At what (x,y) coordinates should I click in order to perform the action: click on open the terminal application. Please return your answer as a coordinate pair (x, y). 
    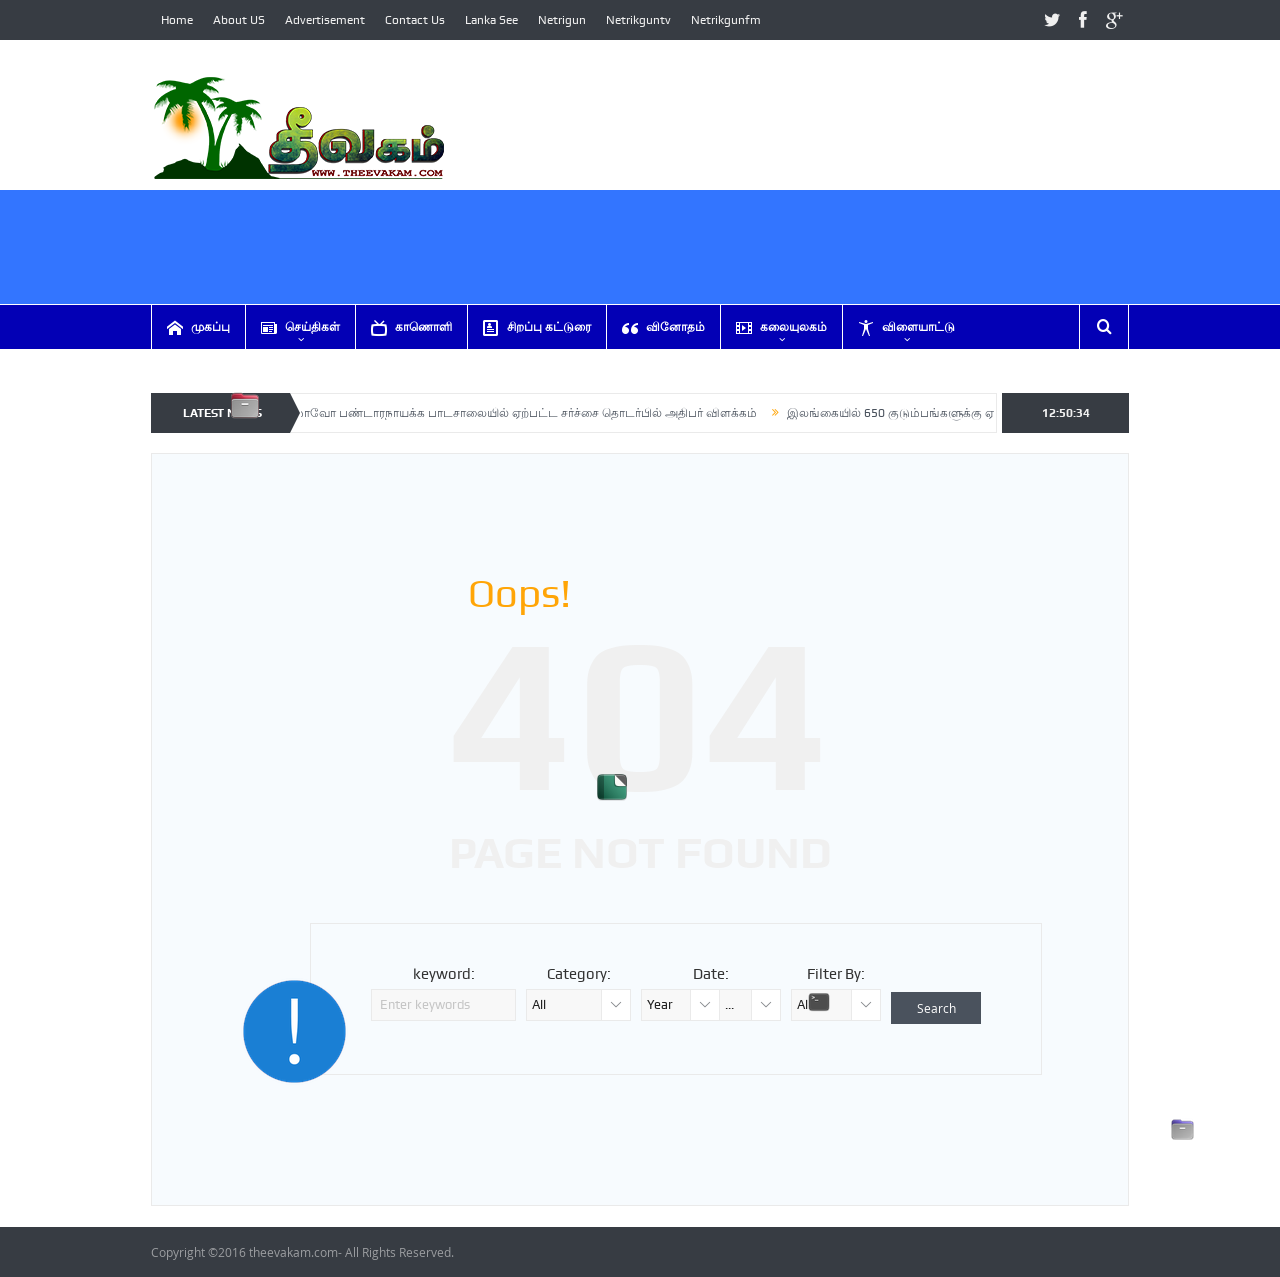
    Looking at the image, I should click on (819, 1002).